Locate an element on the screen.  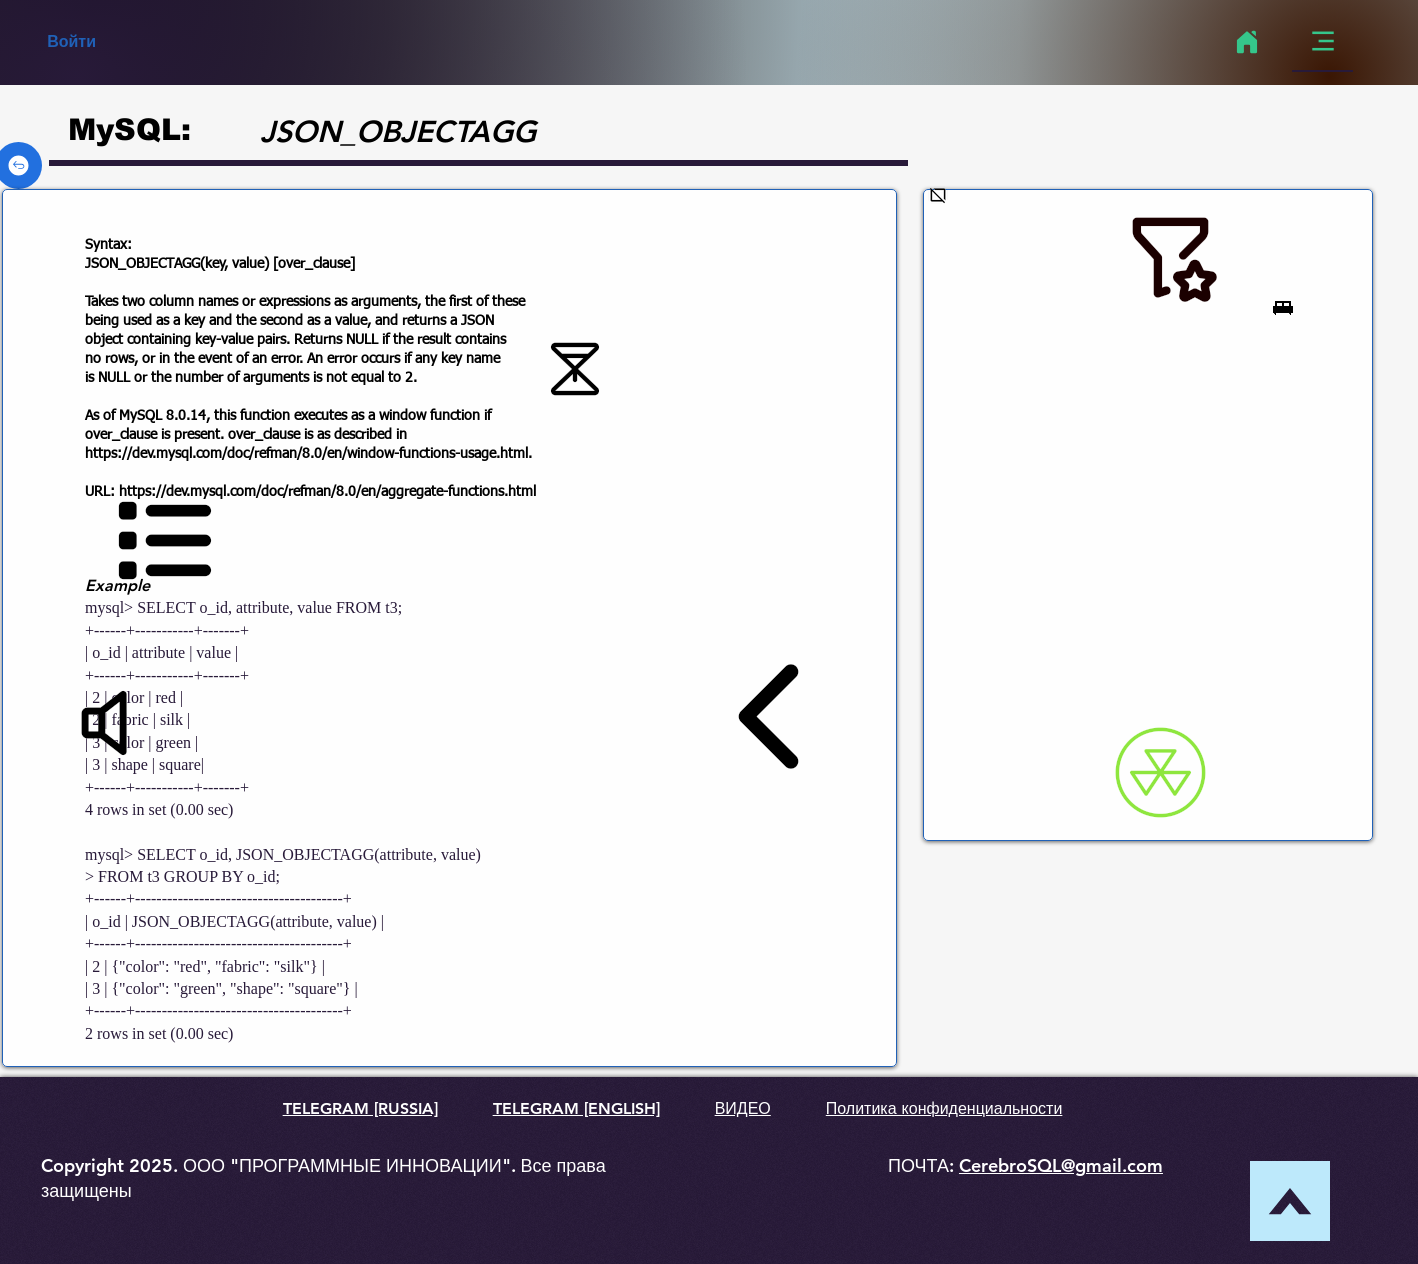
fallout shelter location marker is located at coordinates (1160, 772).